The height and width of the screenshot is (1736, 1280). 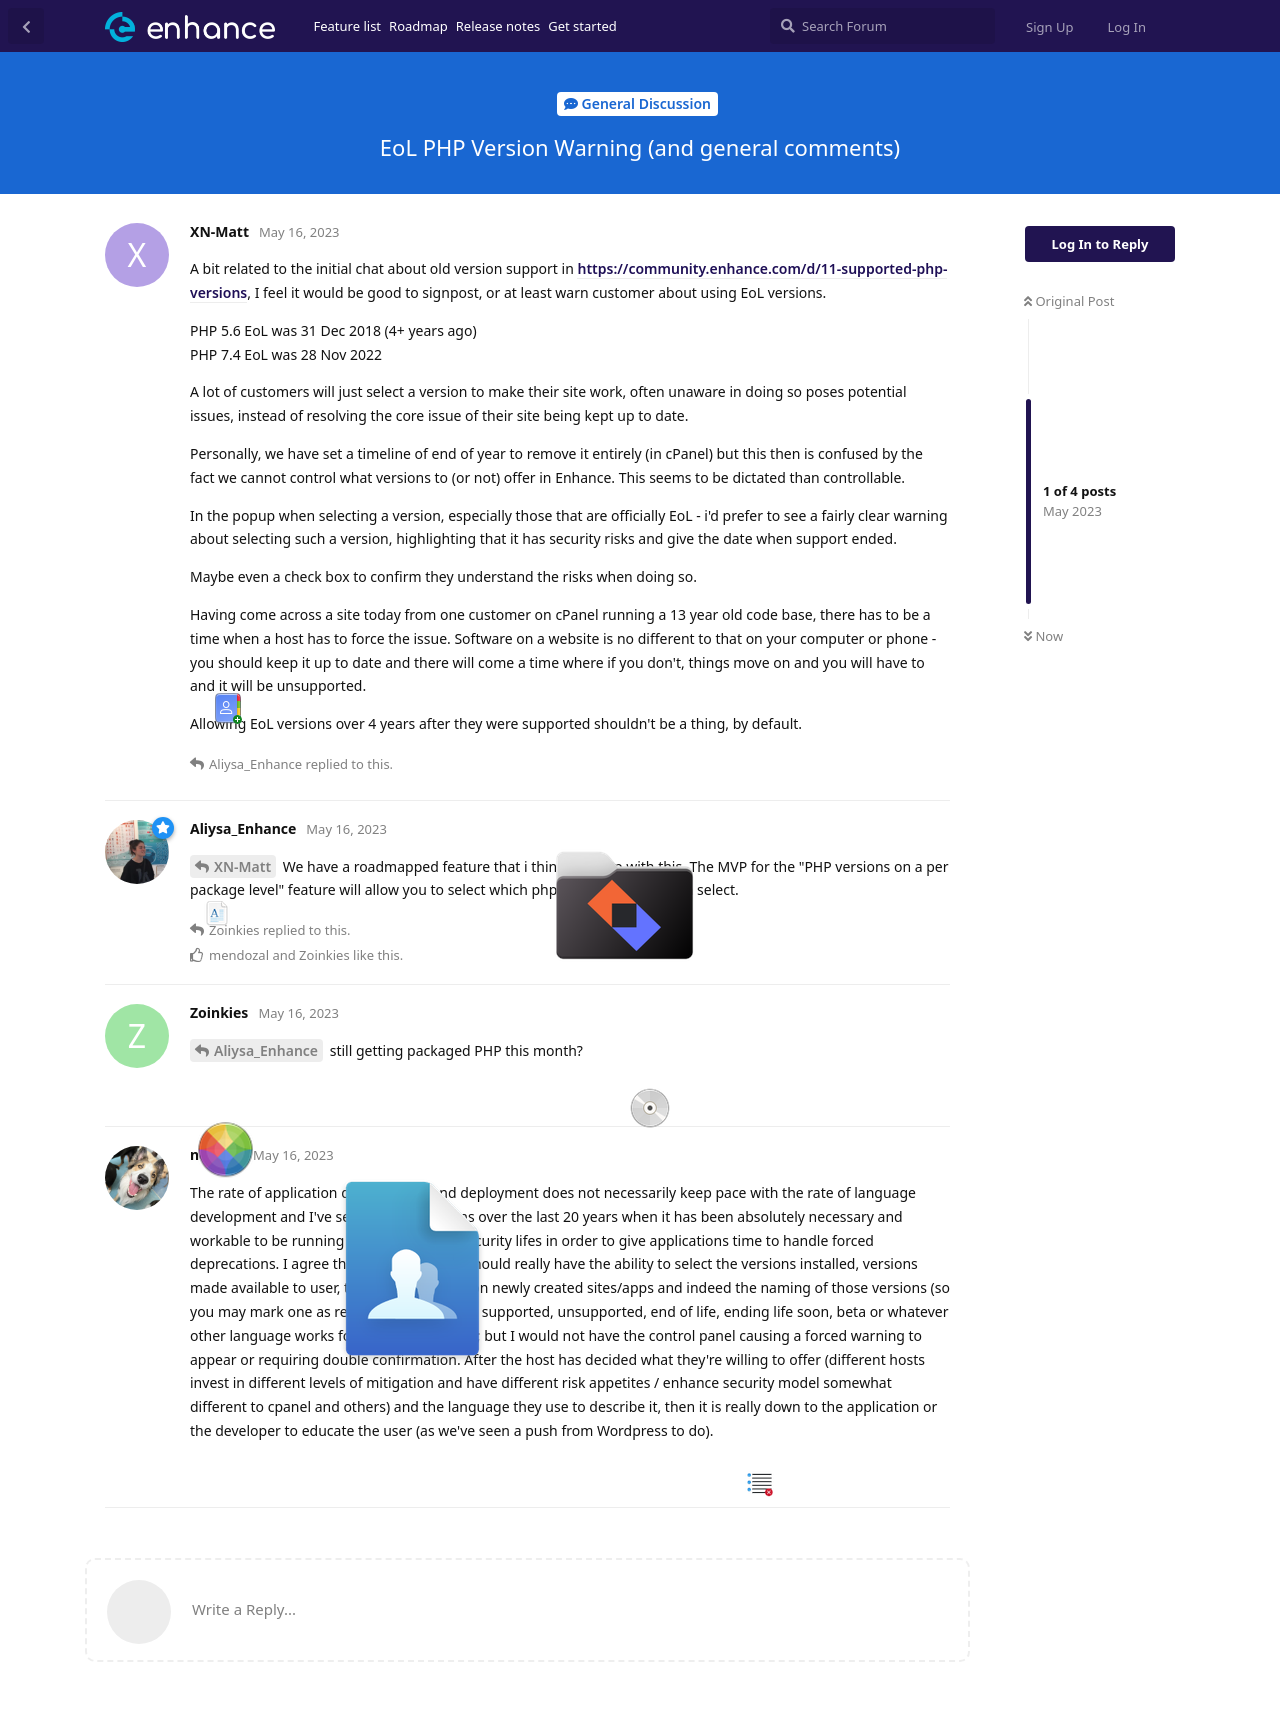 What do you see at coordinates (759, 1483) in the screenshot?
I see `remove an item from the list` at bounding box center [759, 1483].